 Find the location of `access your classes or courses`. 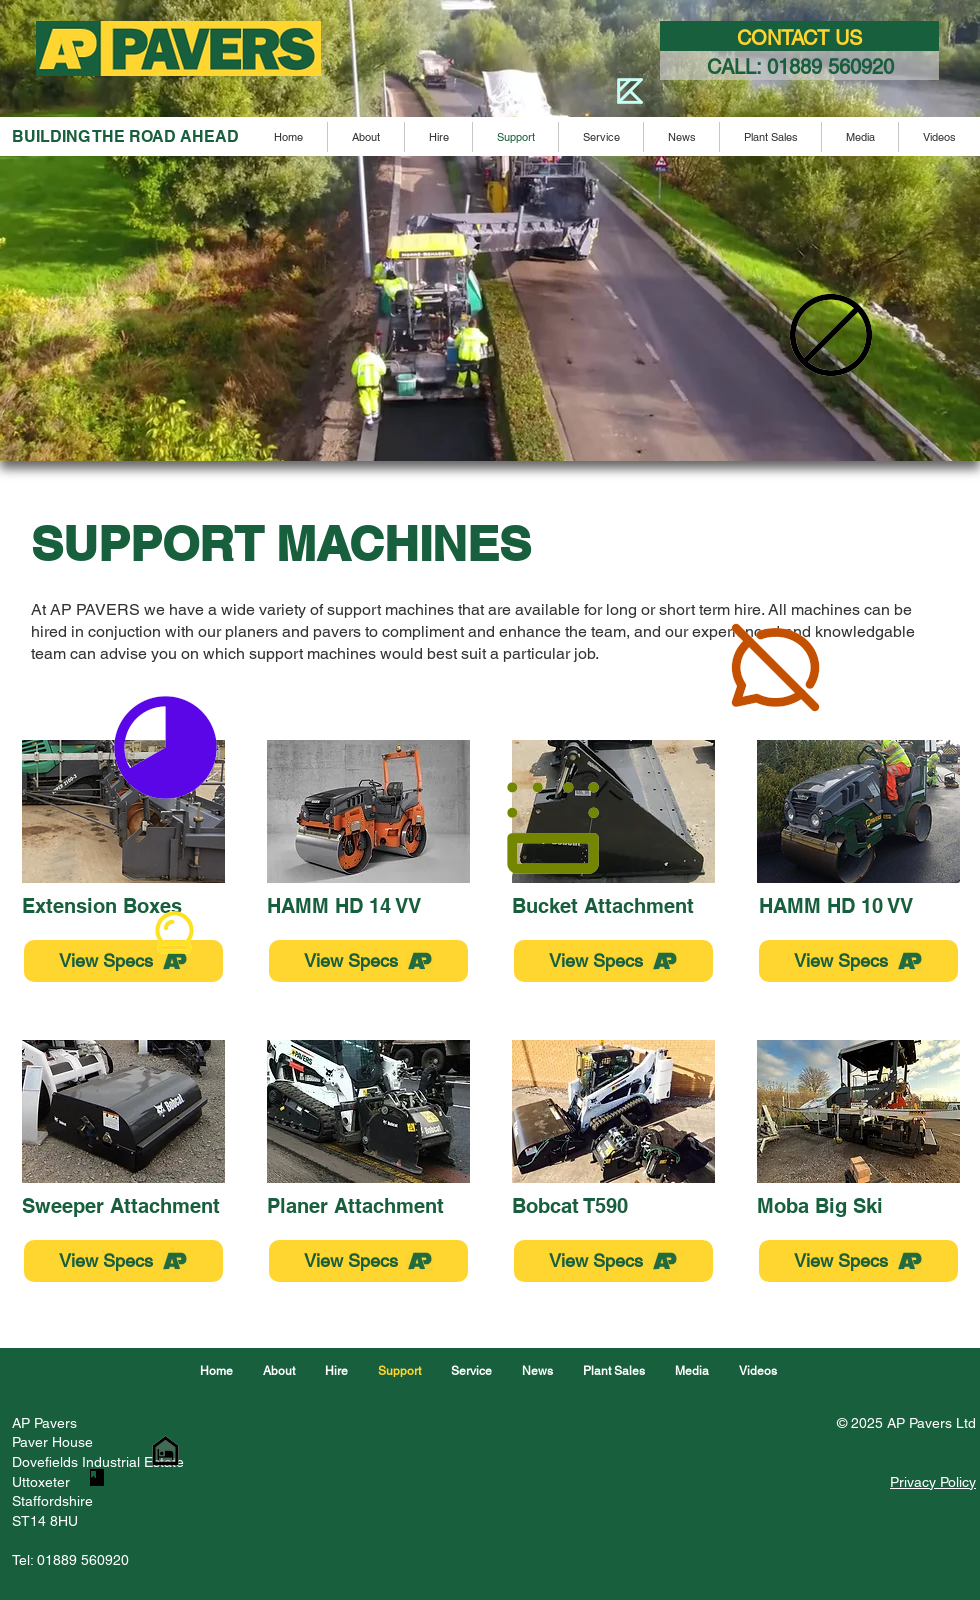

access your classes or courses is located at coordinates (96, 1477).